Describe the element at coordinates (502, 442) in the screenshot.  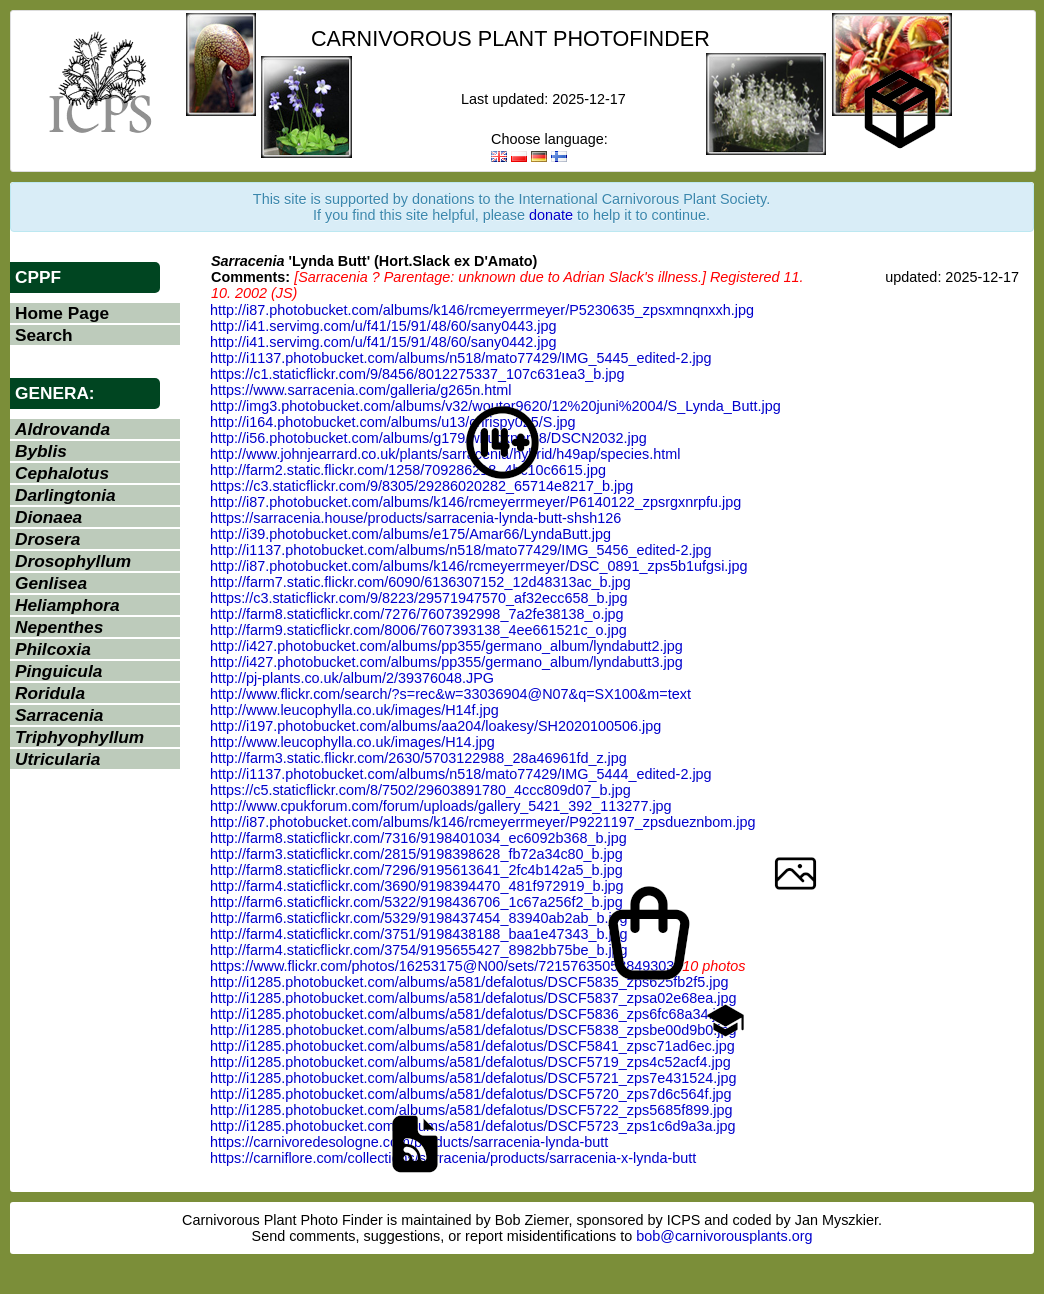
I see `indicates content rated for ages 14 and older` at that location.